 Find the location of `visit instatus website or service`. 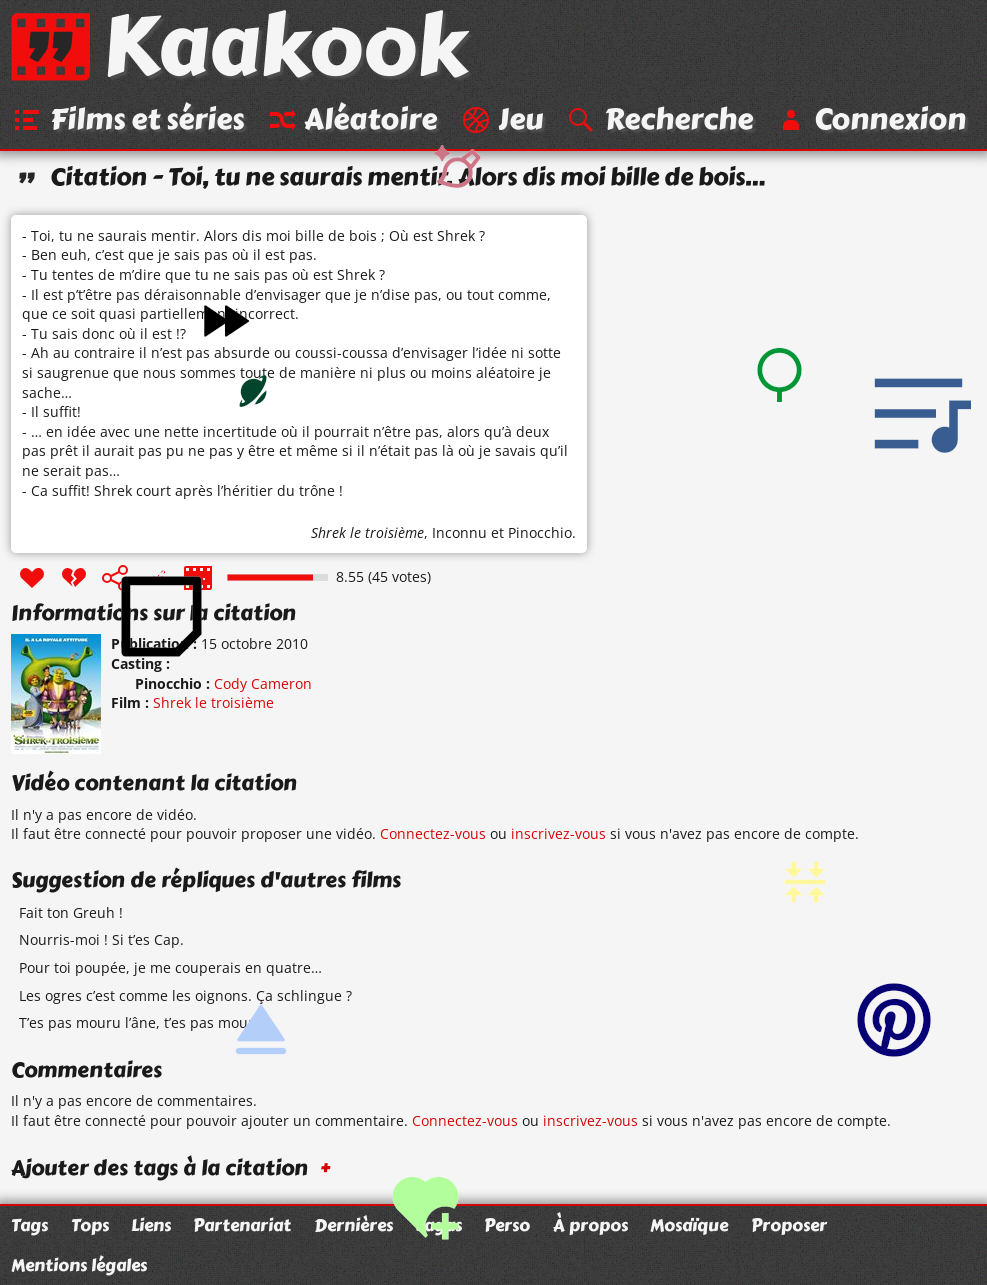

visit instatus website or service is located at coordinates (253, 391).